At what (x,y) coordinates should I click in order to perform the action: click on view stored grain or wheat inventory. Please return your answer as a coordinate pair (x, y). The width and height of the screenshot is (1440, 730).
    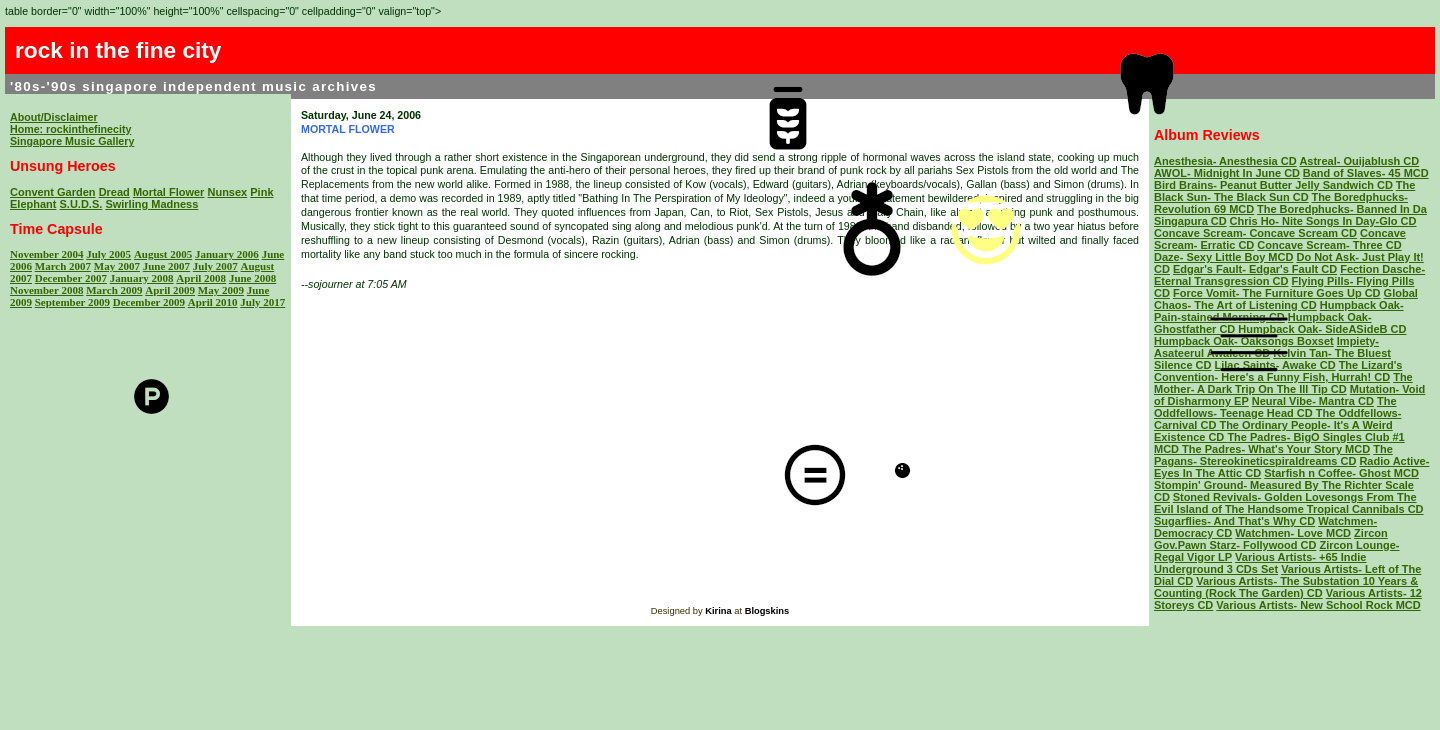
    Looking at the image, I should click on (788, 120).